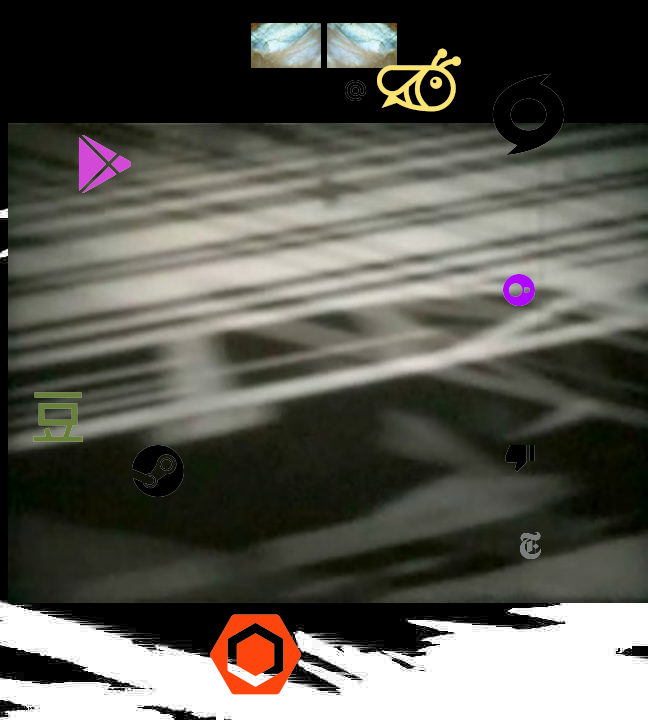 Image resolution: width=648 pixels, height=720 pixels. I want to click on open the new york times app, so click(530, 545).